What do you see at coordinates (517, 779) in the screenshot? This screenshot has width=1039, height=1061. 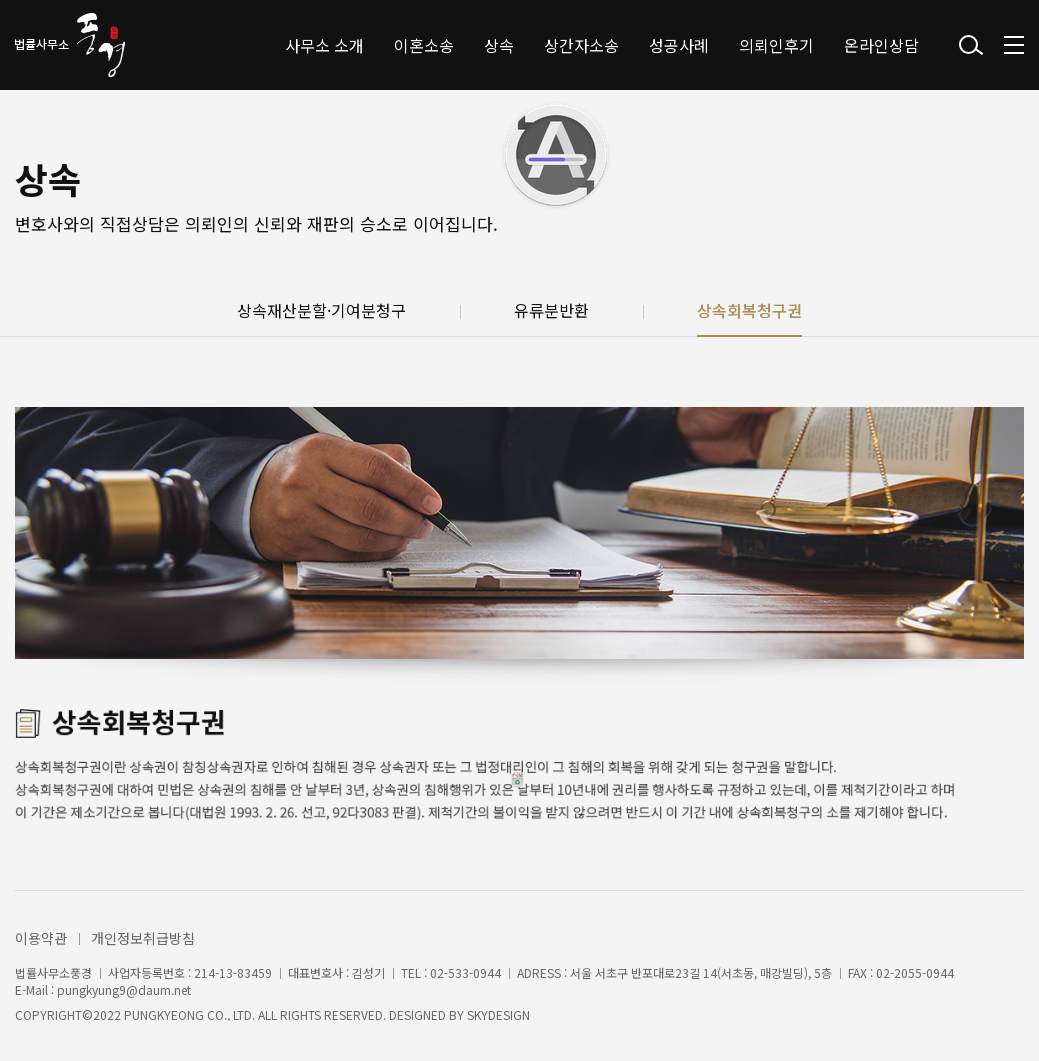 I see `view deleted files in trash` at bounding box center [517, 779].